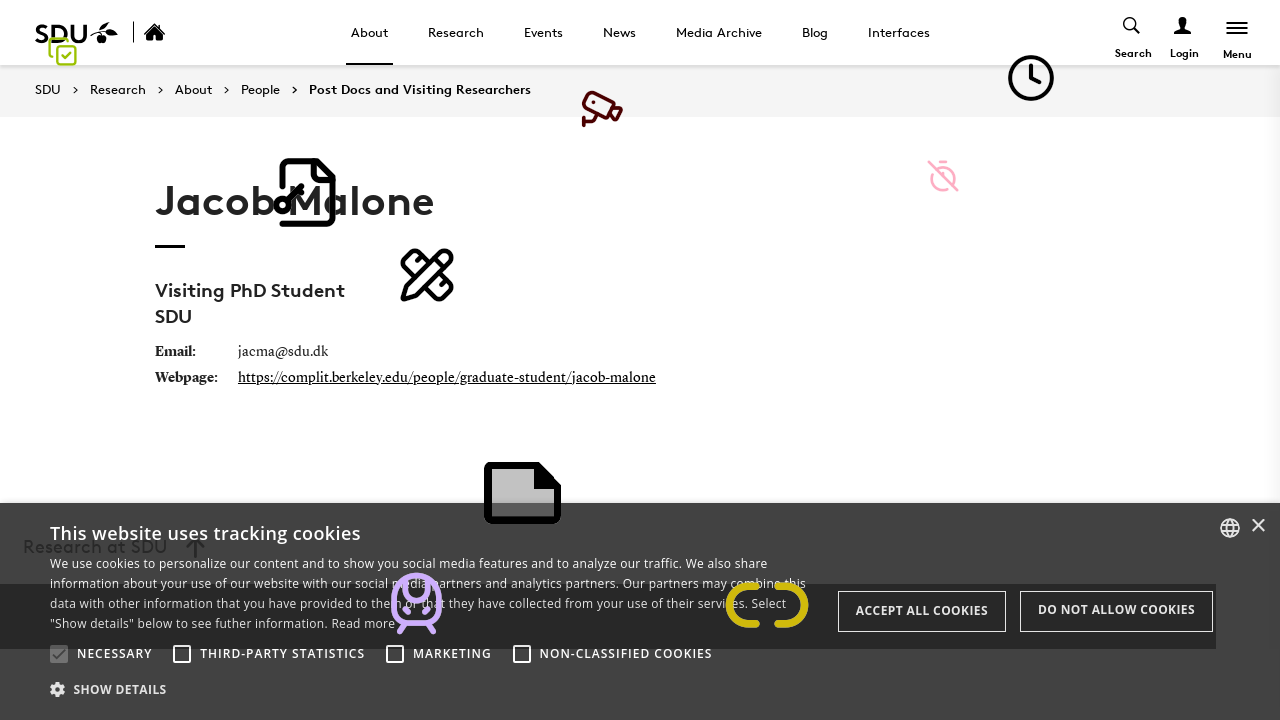  I want to click on access encrypted or password-protected file, so click(307, 192).